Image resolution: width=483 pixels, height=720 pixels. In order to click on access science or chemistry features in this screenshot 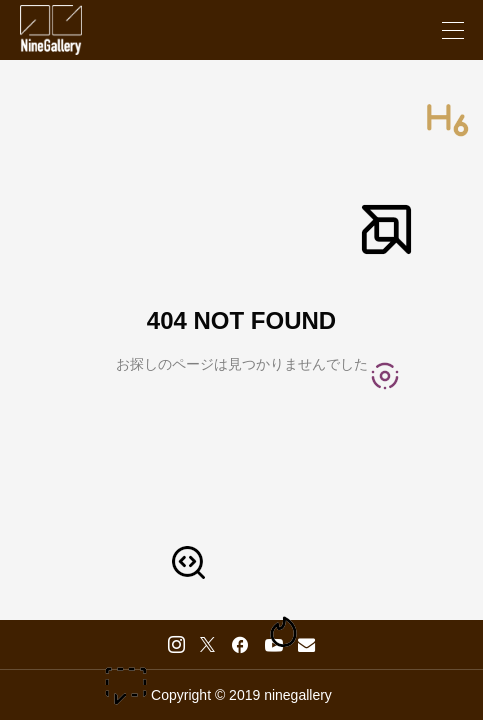, I will do `click(385, 376)`.